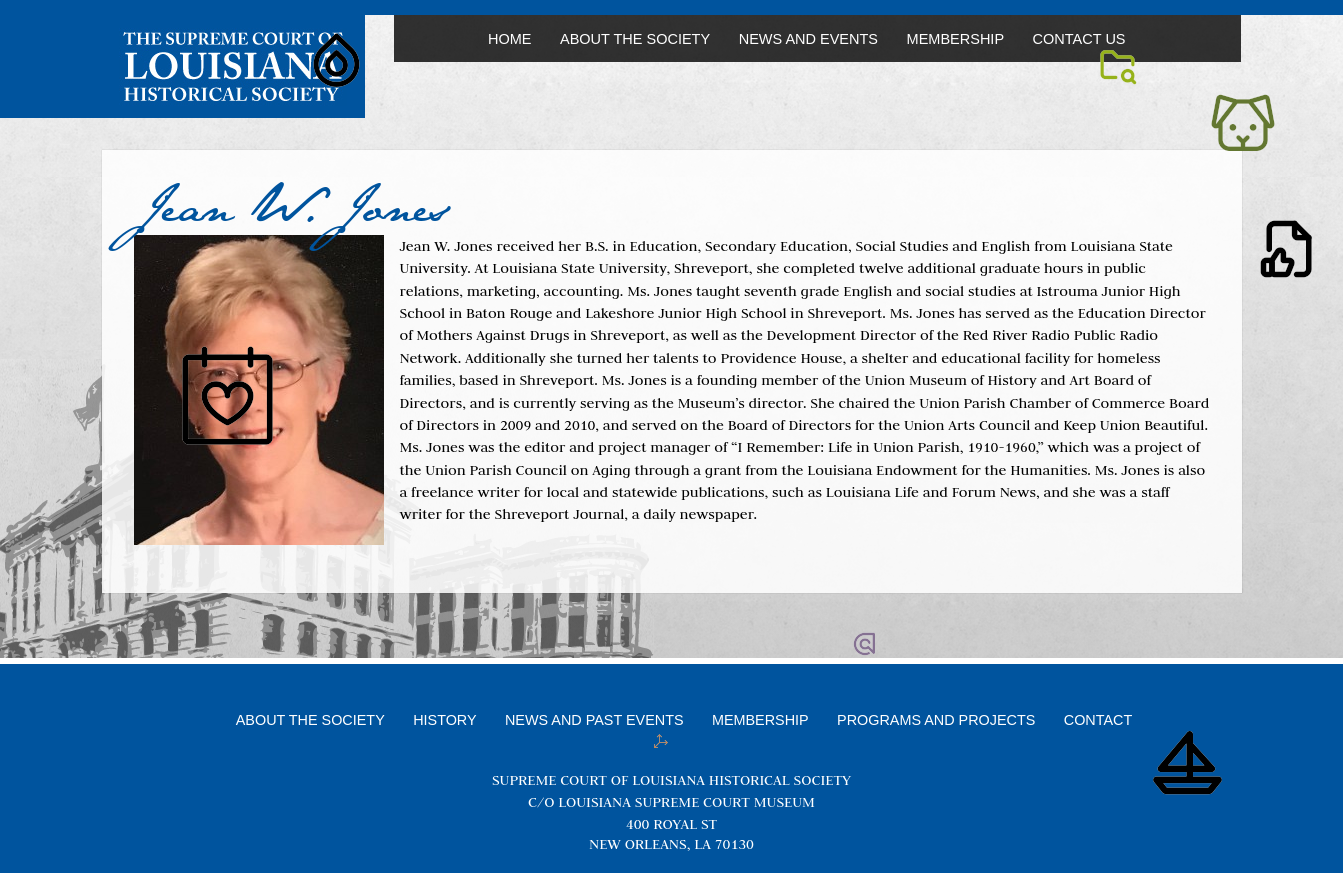  What do you see at coordinates (865, 644) in the screenshot?
I see `access Algolia search services` at bounding box center [865, 644].